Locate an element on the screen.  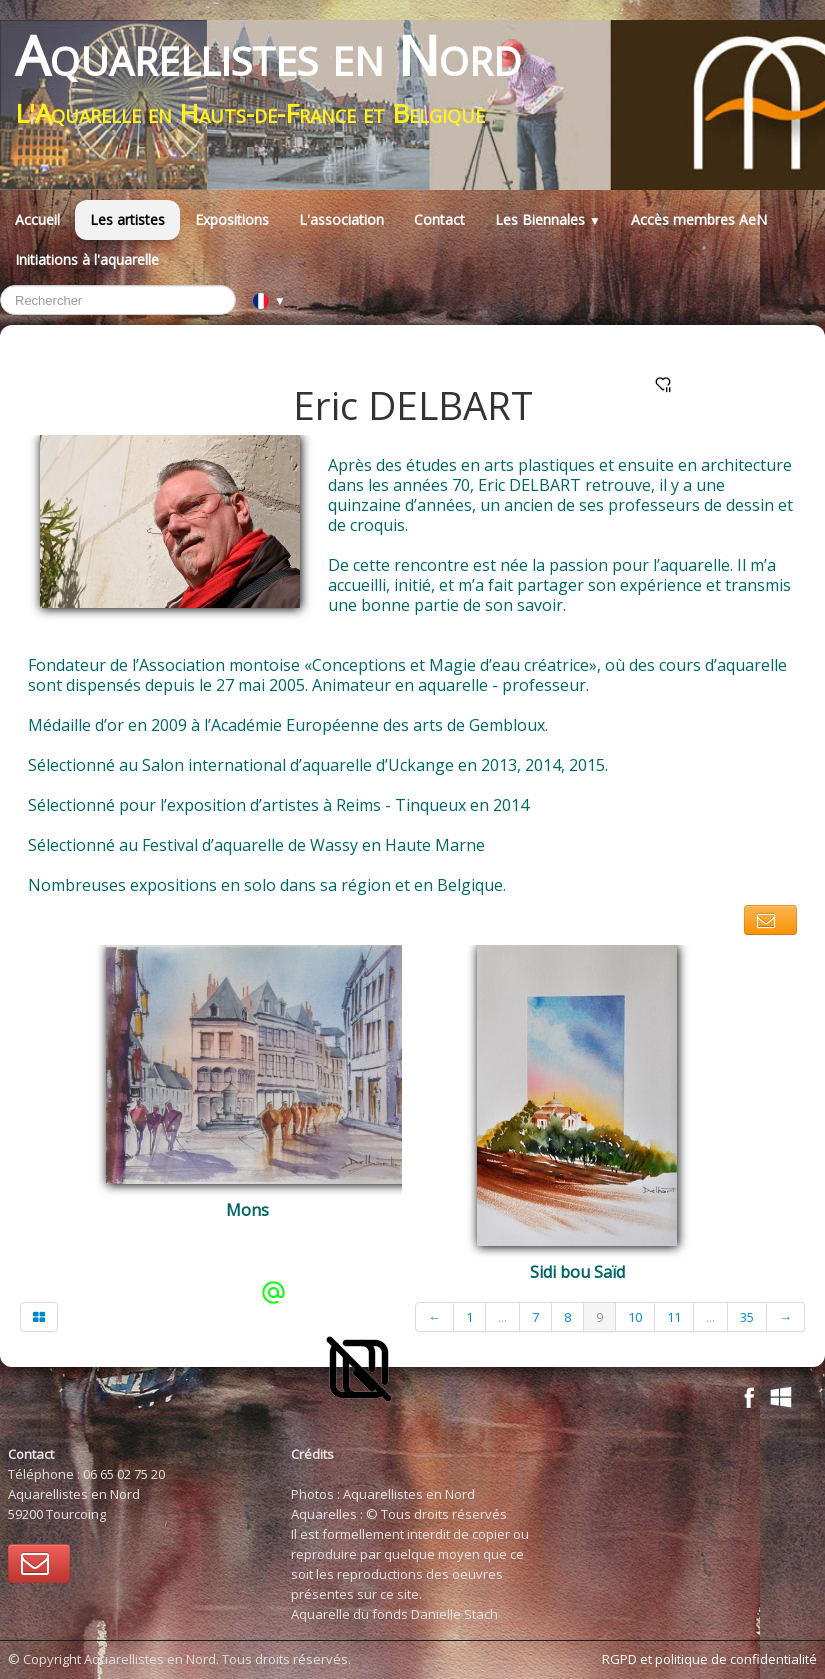
mention a user in a post or comment is located at coordinates (273, 1292).